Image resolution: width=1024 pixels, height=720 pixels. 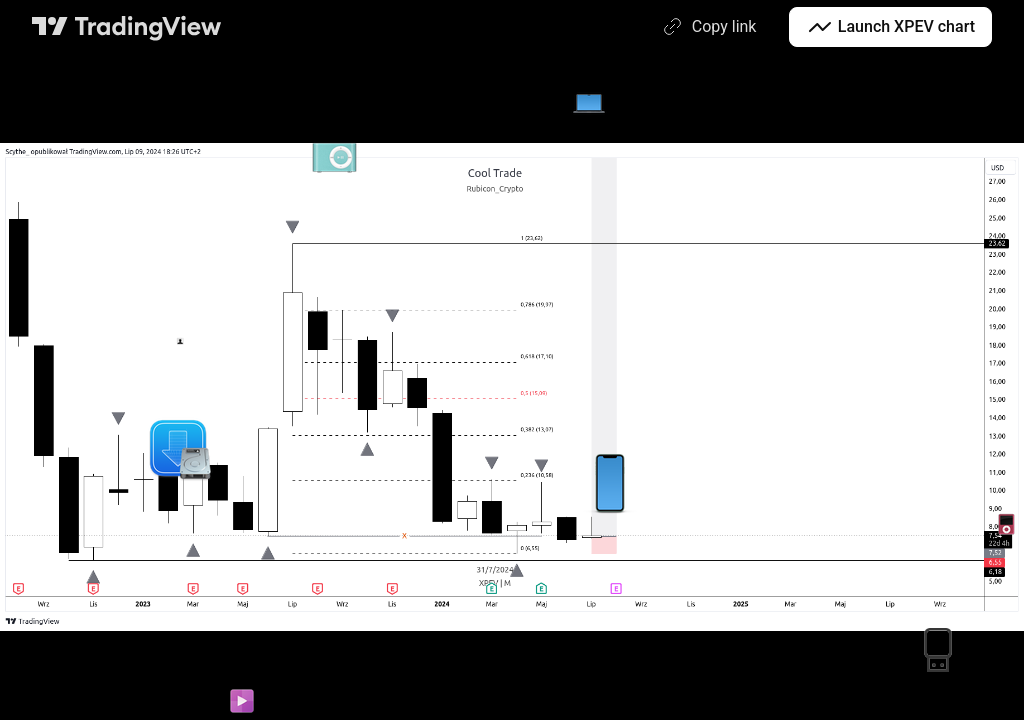 I want to click on install or update system software, so click(x=178, y=448).